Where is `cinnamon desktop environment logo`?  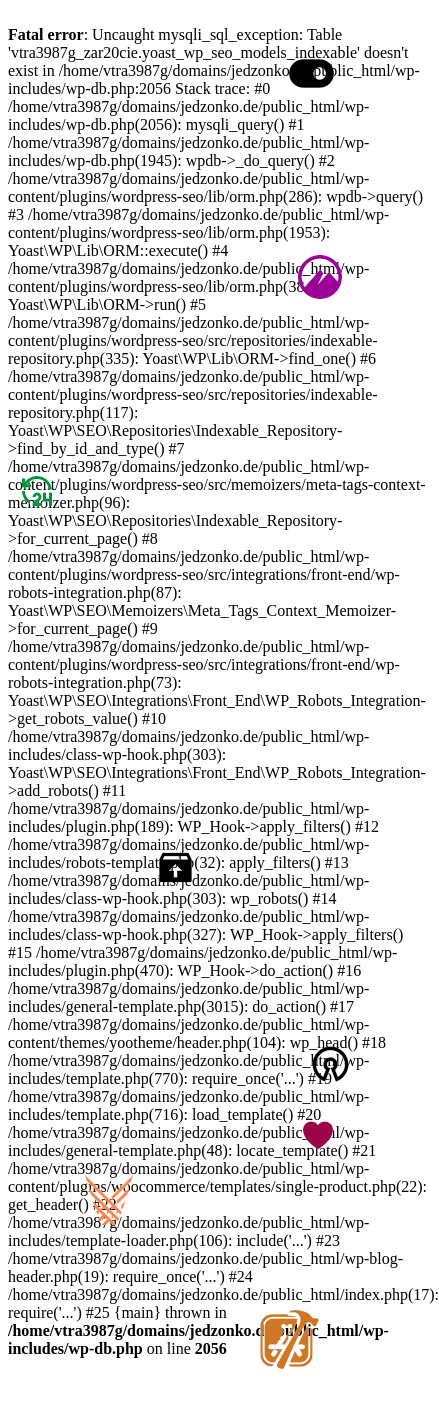
cinnamon desktop environment logo is located at coordinates (320, 277).